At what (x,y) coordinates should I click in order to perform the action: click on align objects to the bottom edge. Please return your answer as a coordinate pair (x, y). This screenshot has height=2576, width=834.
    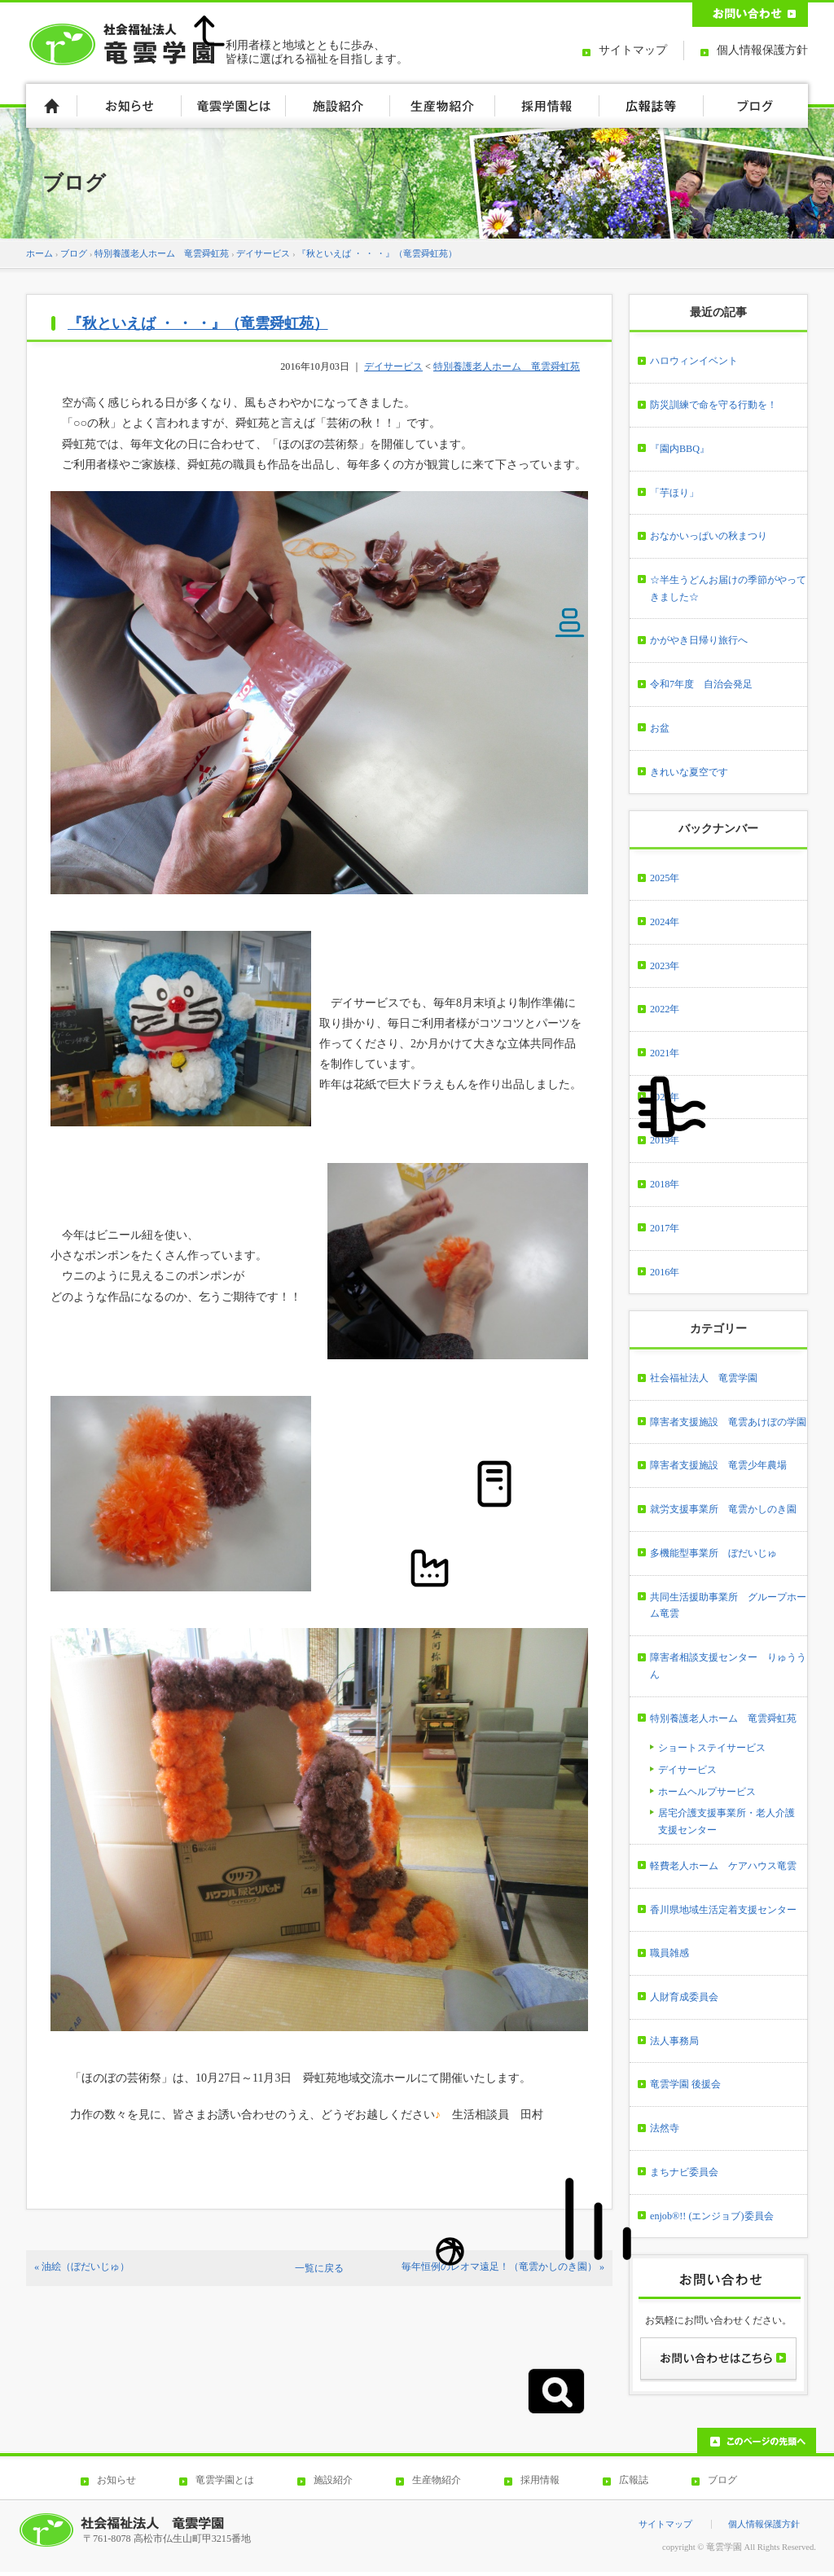
    Looking at the image, I should click on (569, 622).